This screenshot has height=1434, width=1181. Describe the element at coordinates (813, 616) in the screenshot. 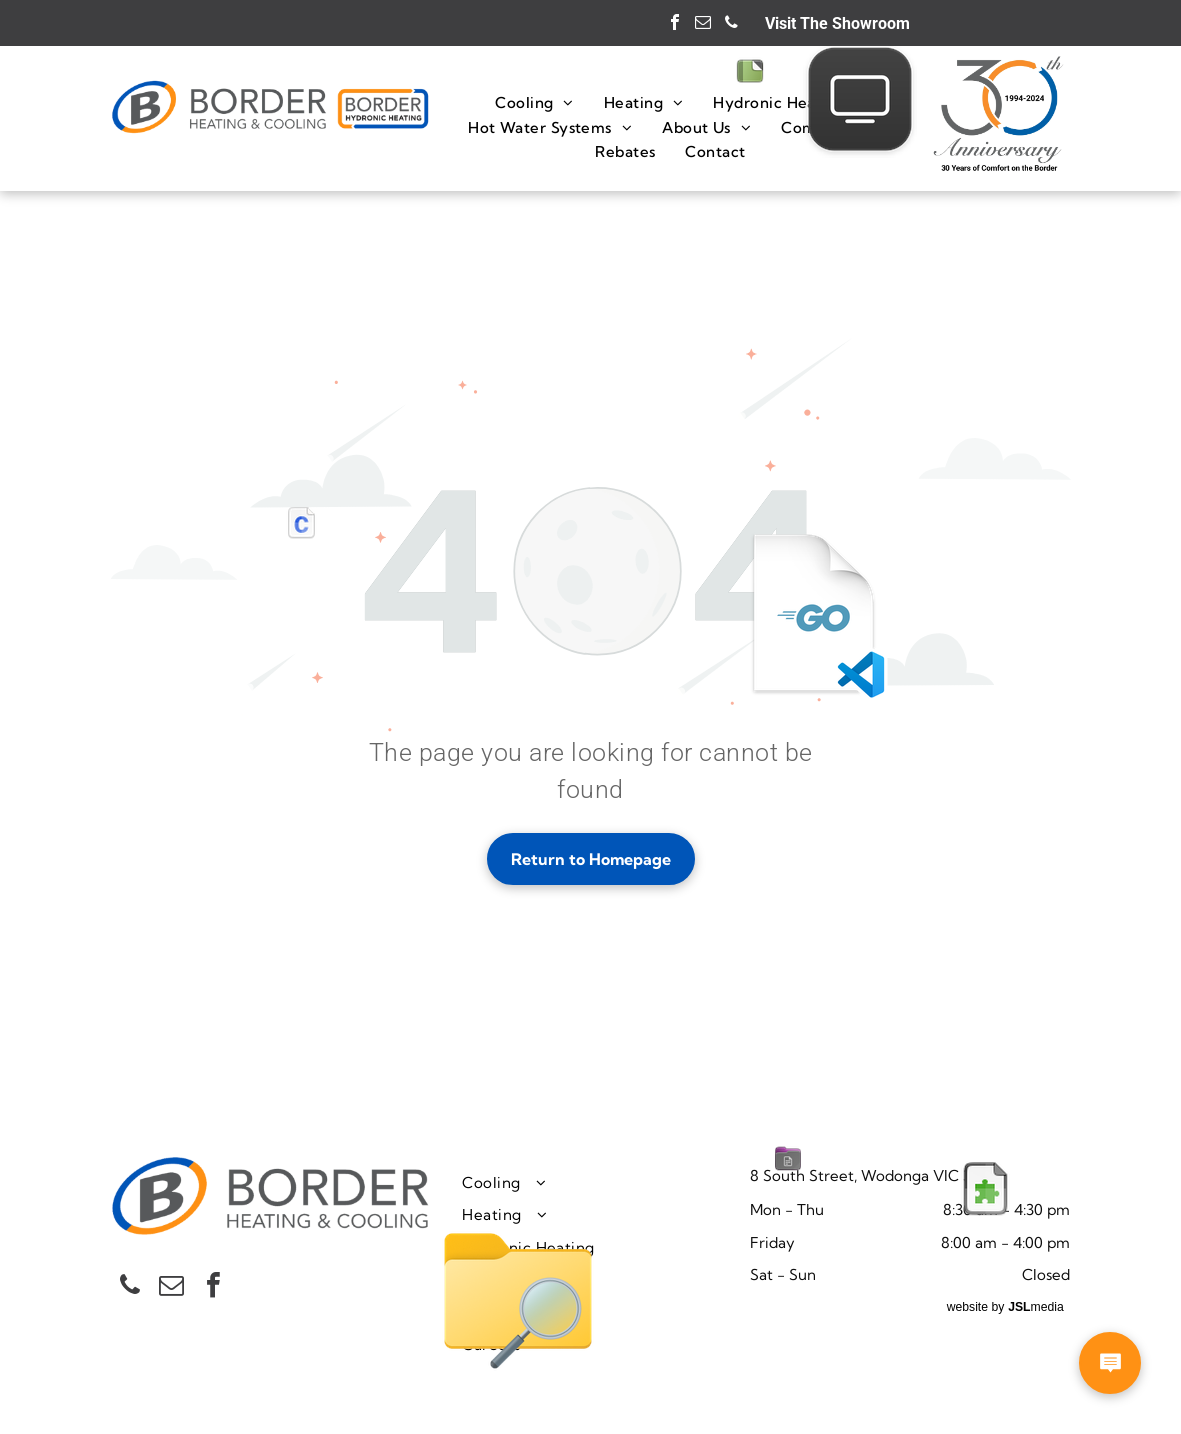

I see `open a Go language file in Visual Studio Code` at that location.